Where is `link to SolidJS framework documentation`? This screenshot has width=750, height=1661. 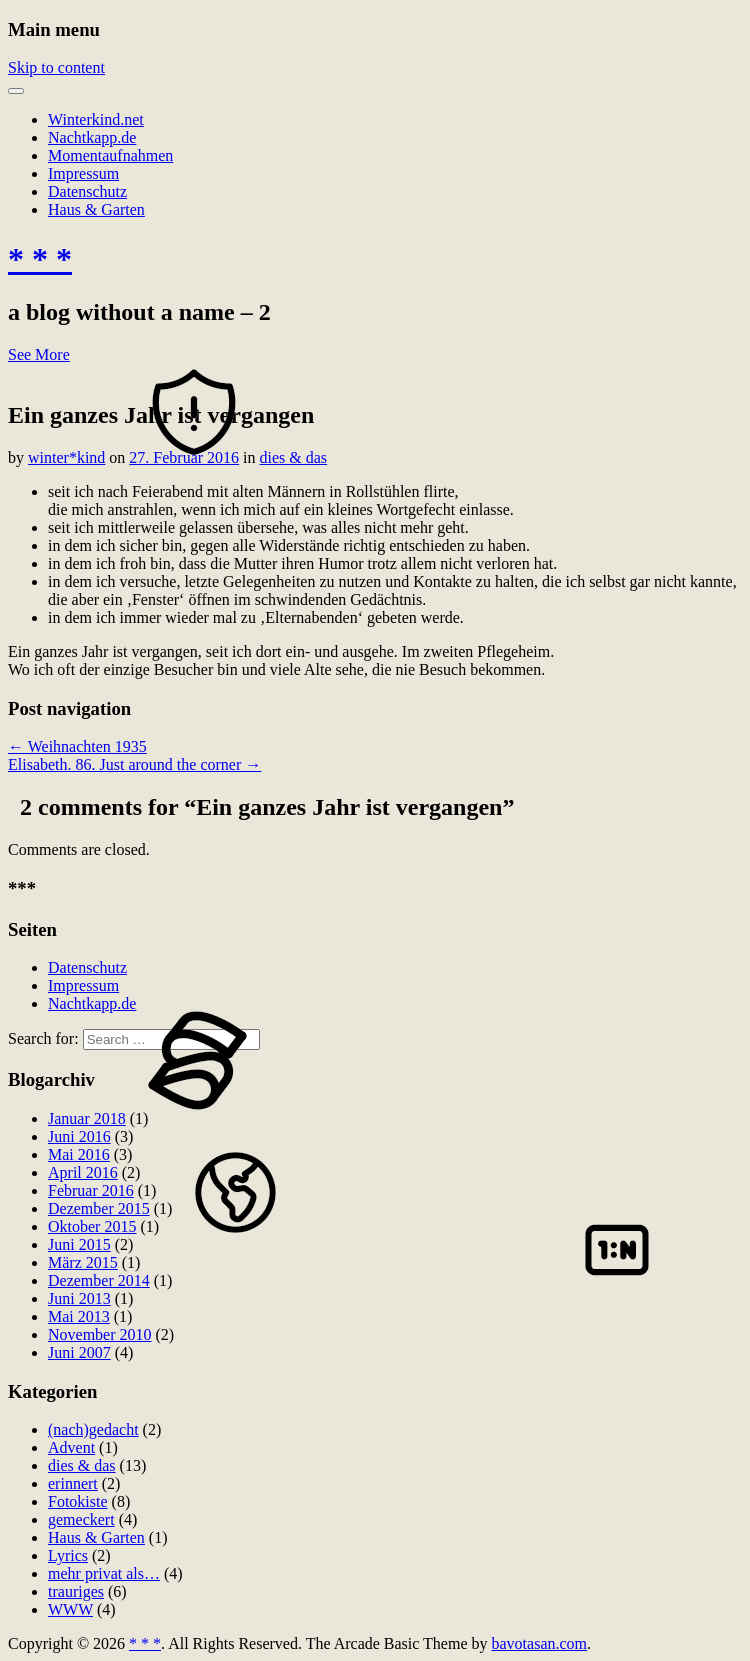 link to SolidJS framework documentation is located at coordinates (197, 1060).